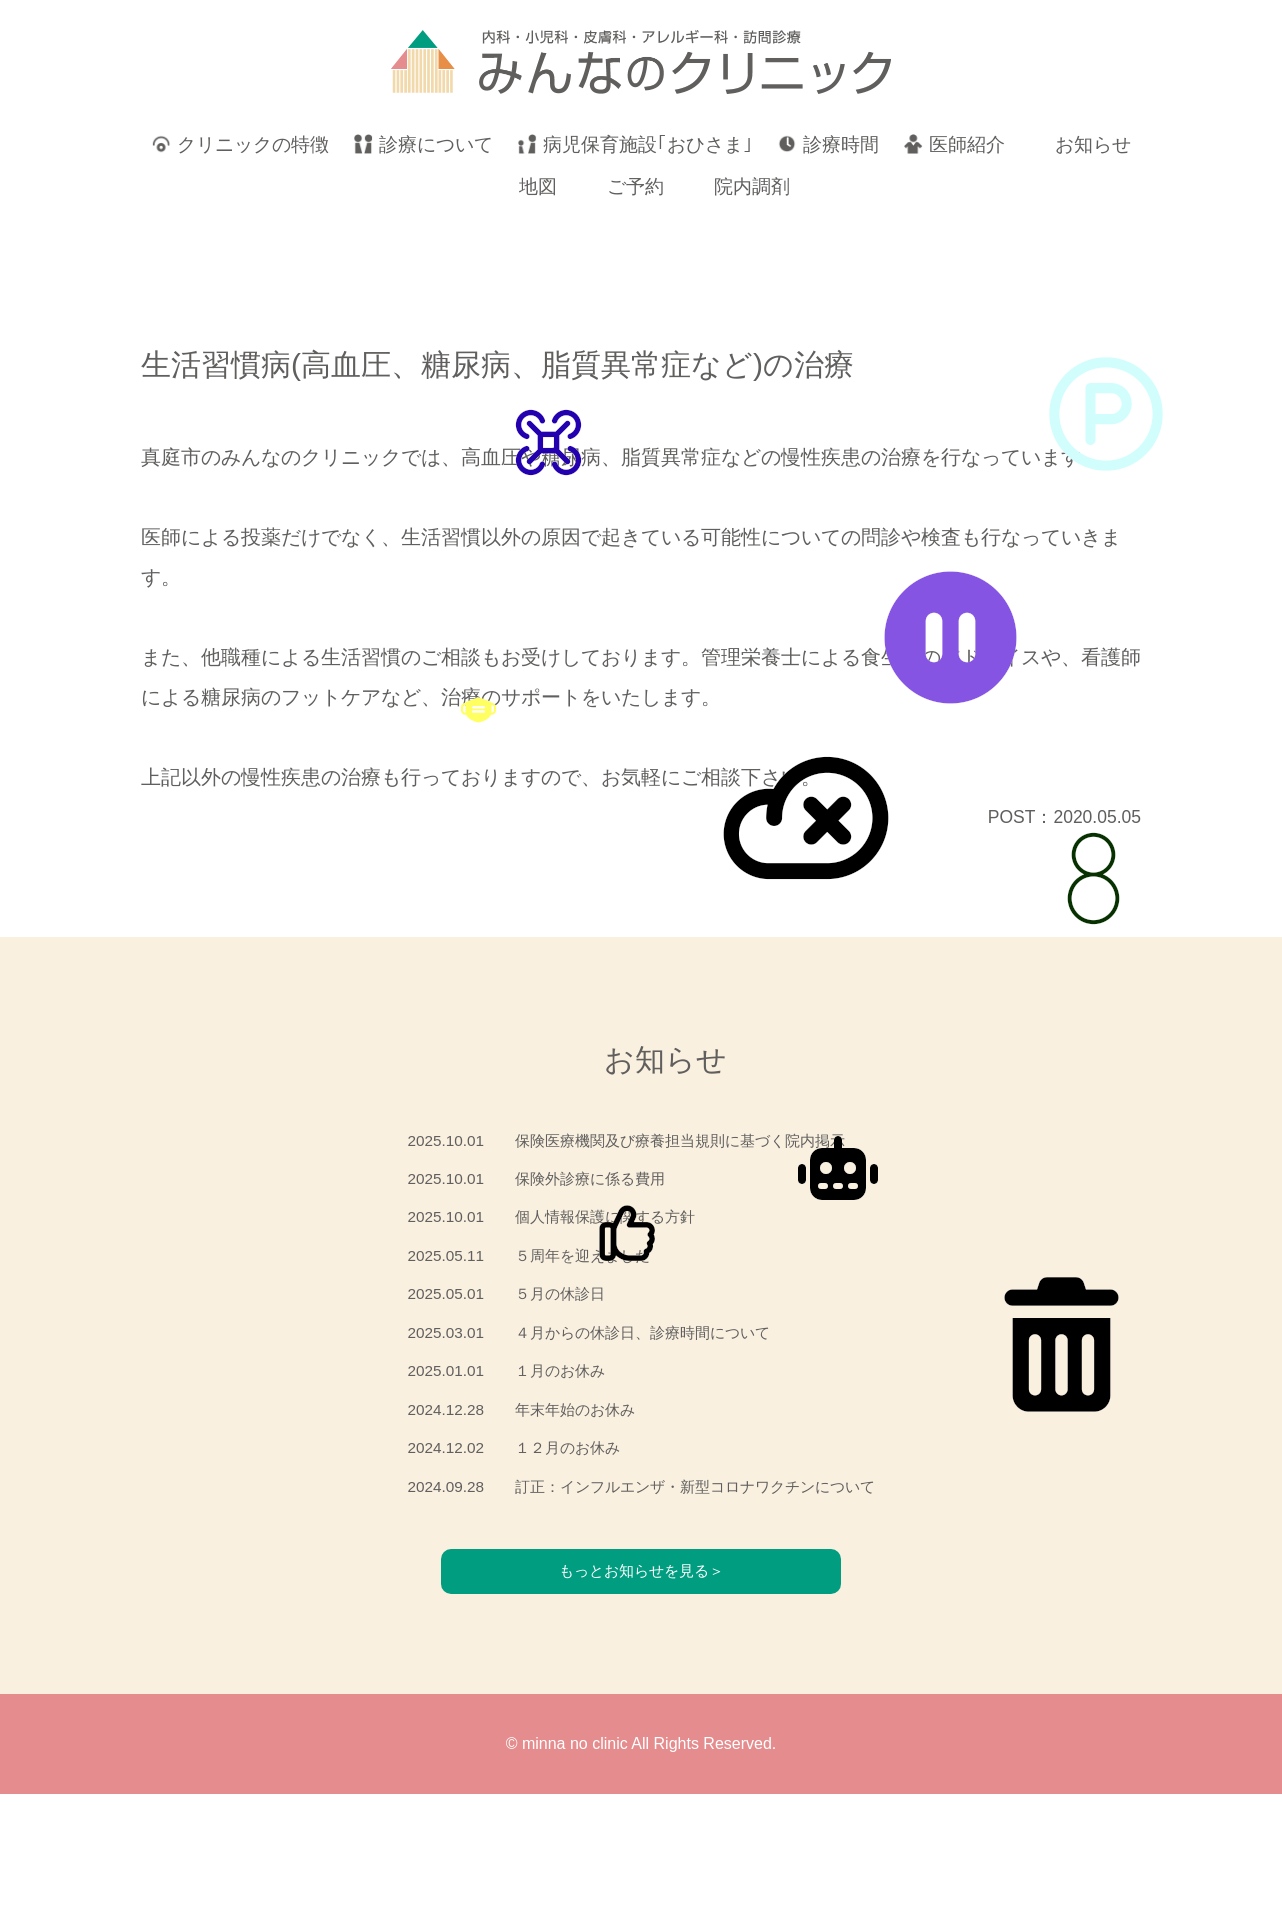  Describe the element at coordinates (1106, 414) in the screenshot. I see `find nearby parking locations` at that location.